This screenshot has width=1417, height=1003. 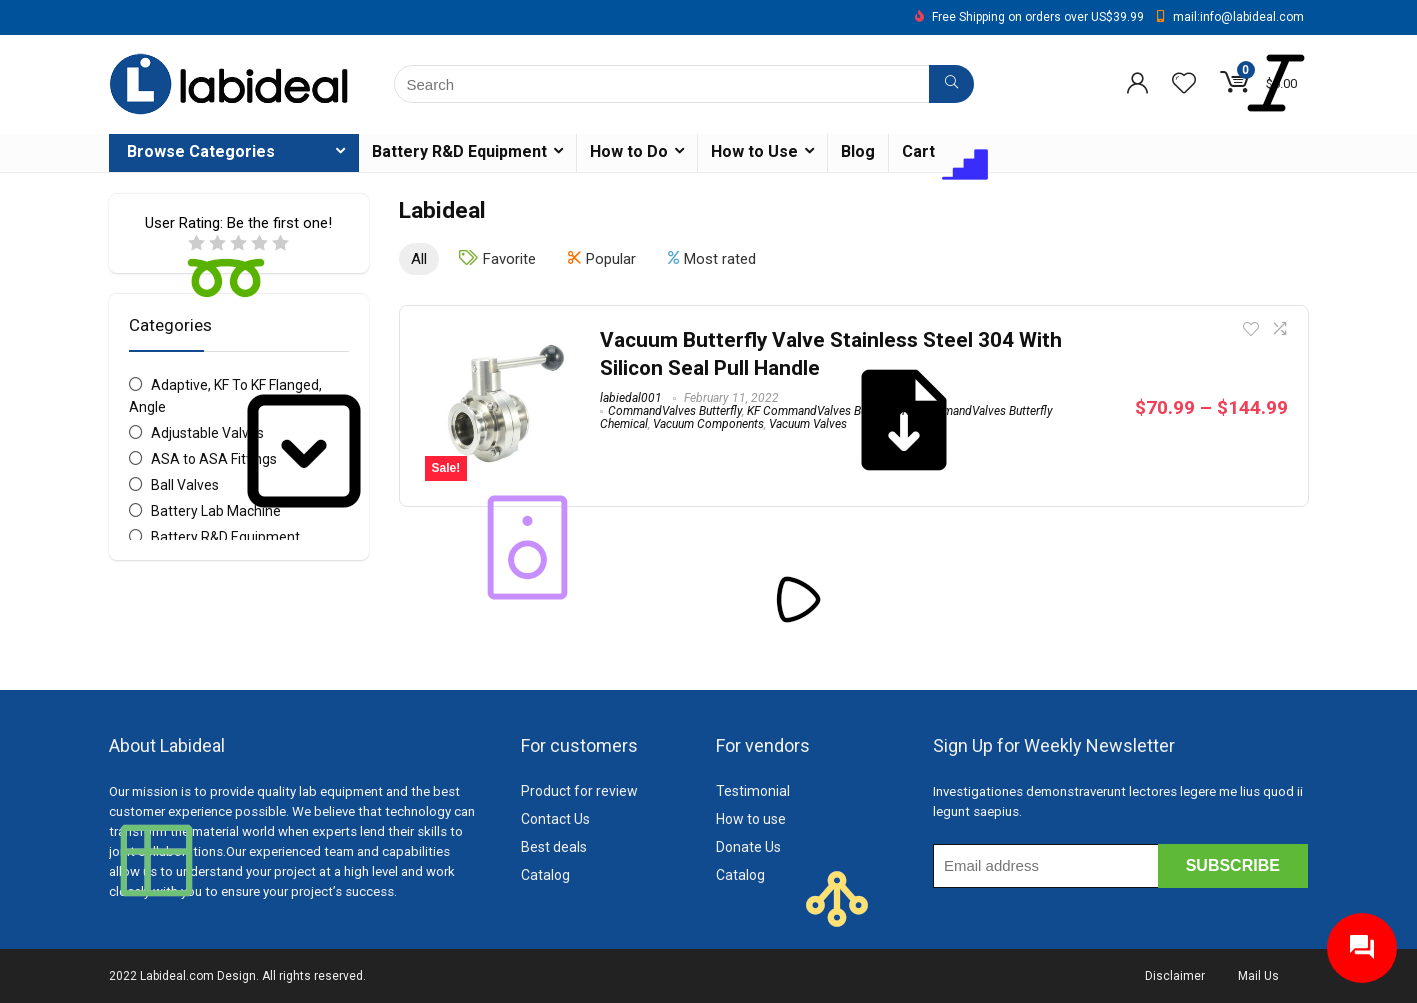 What do you see at coordinates (226, 278) in the screenshot?
I see `voicemail indicator or notification` at bounding box center [226, 278].